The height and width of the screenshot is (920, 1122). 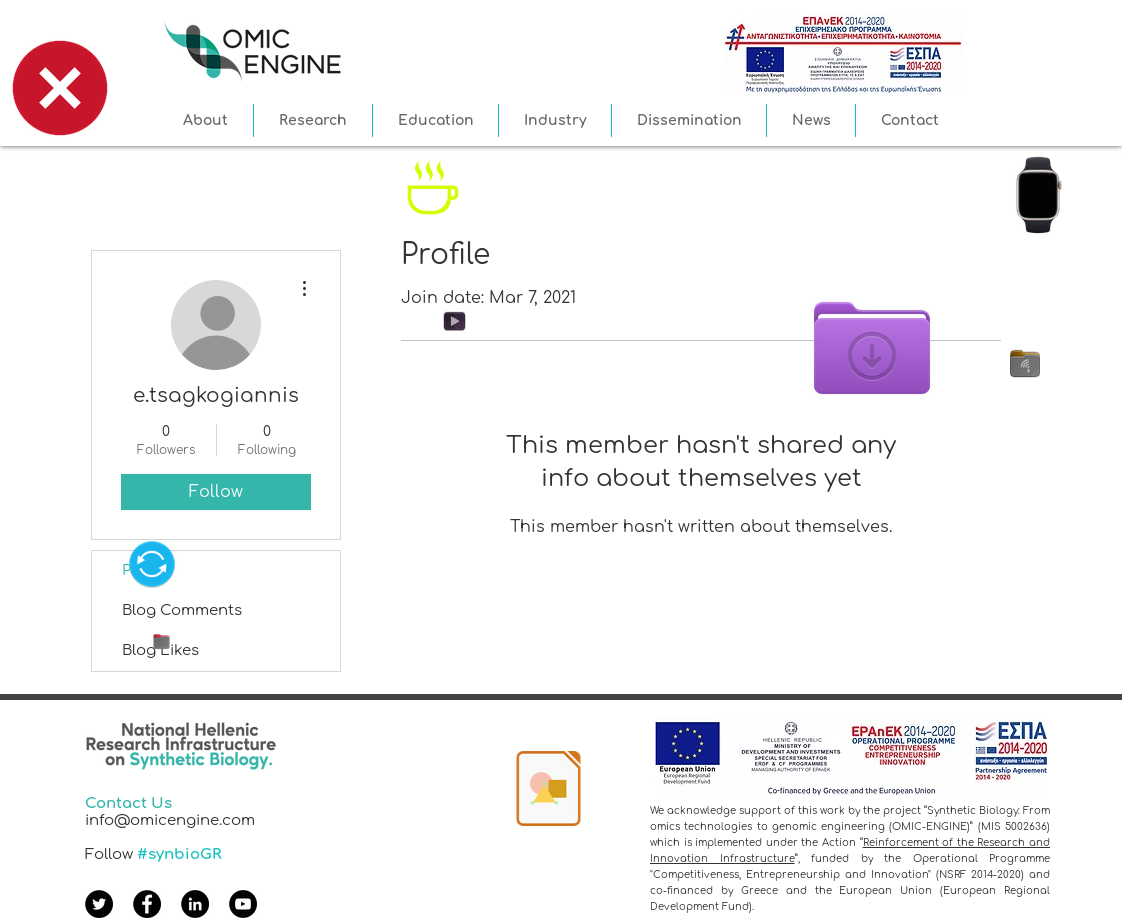 I want to click on cancel or clear a calculation, so click(x=60, y=88).